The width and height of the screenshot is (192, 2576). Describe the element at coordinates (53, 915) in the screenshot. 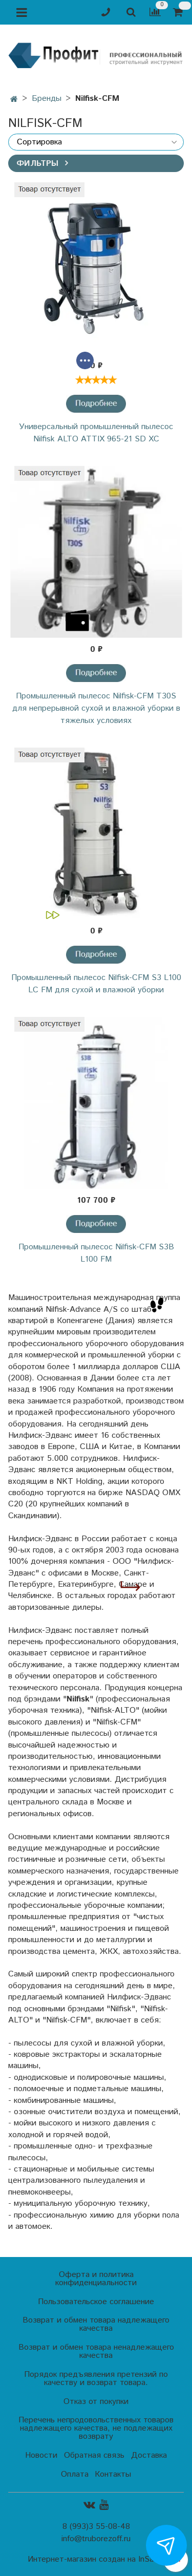

I see `skip to the next track` at that location.